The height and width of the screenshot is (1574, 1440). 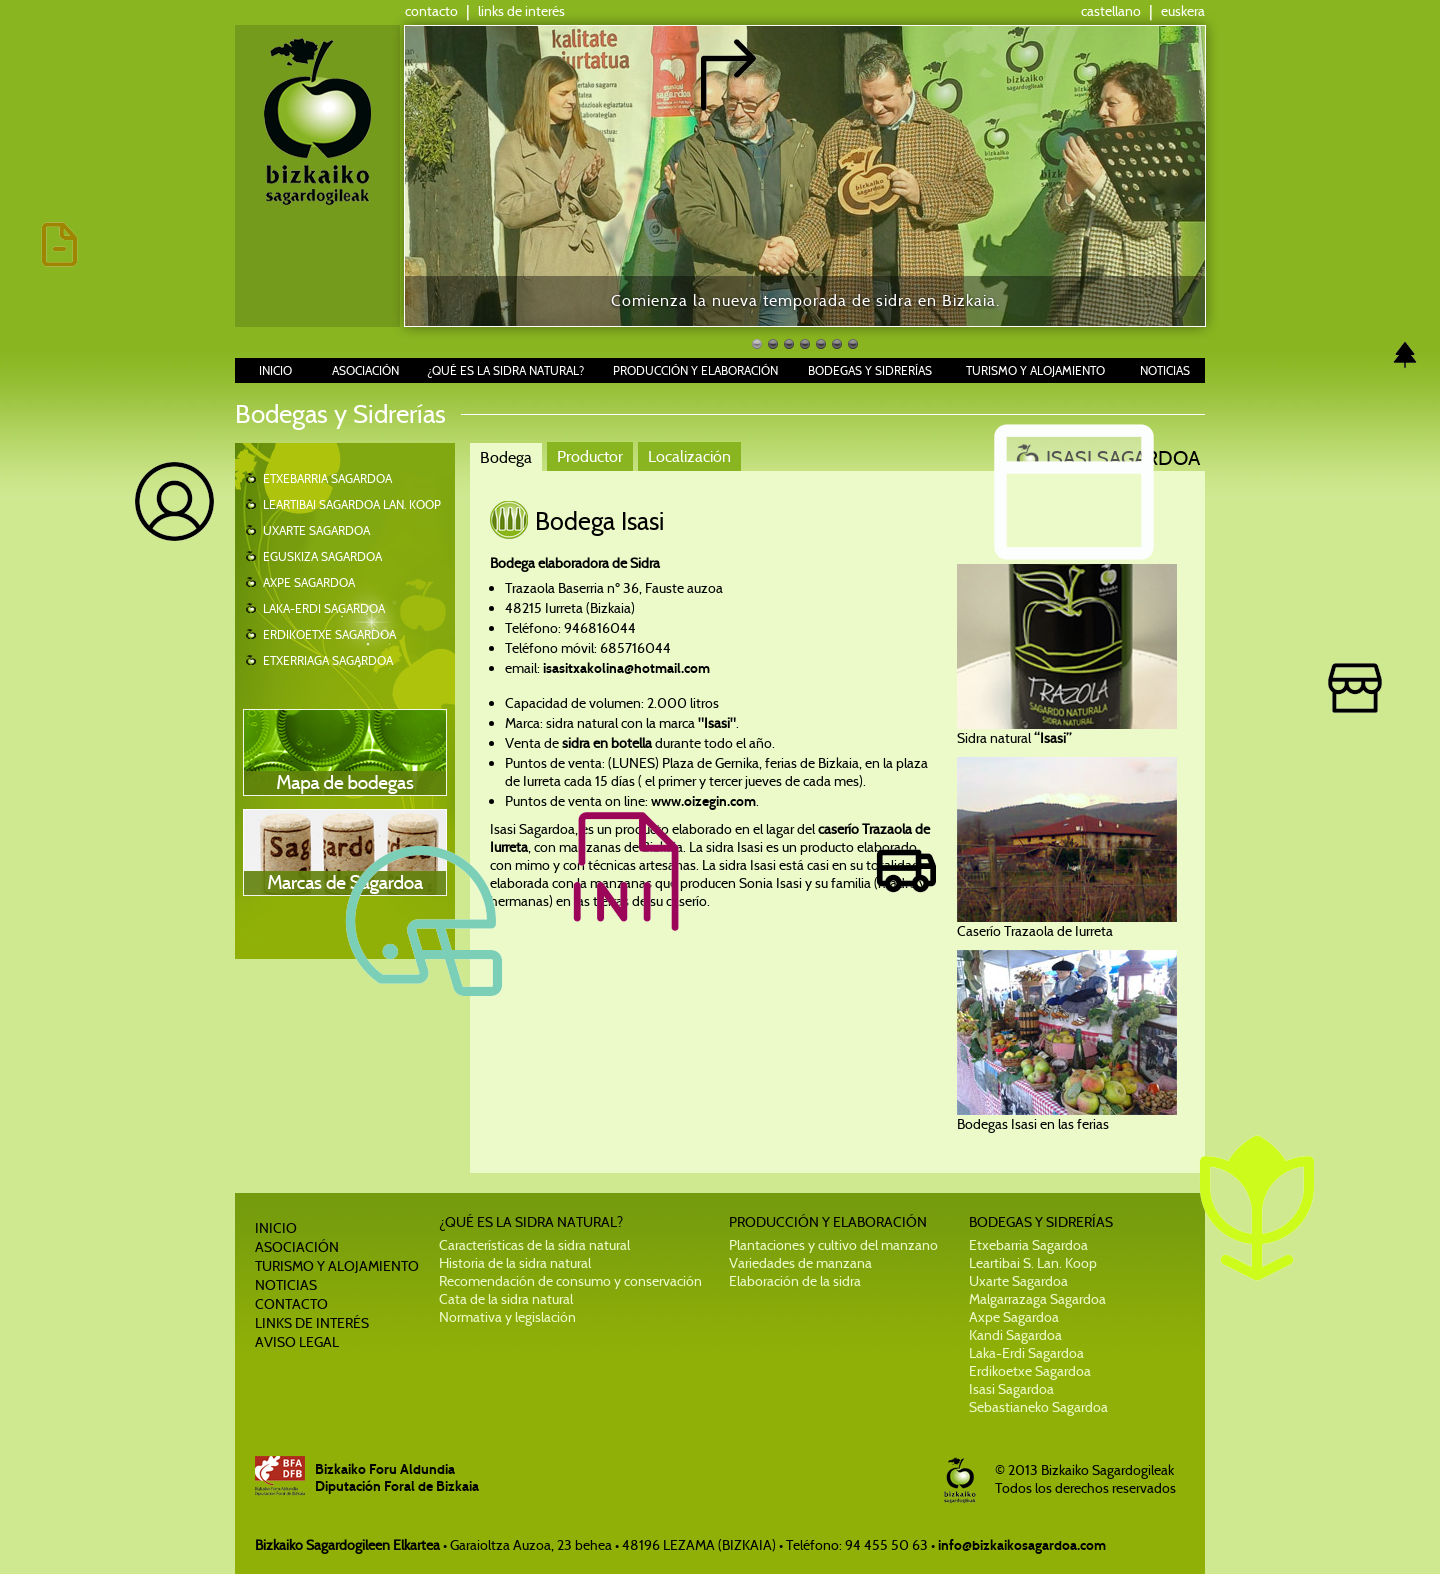 What do you see at coordinates (905, 868) in the screenshot?
I see `track your delivery status` at bounding box center [905, 868].